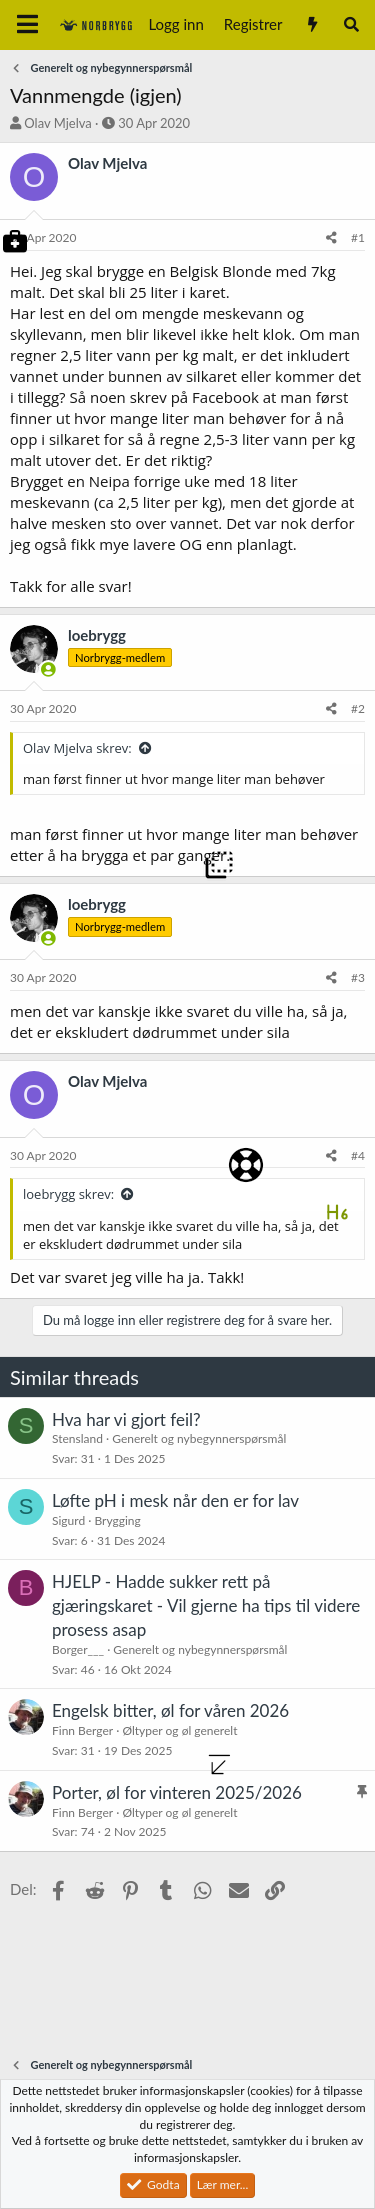  What do you see at coordinates (246, 1165) in the screenshot?
I see `access help or support center` at bounding box center [246, 1165].